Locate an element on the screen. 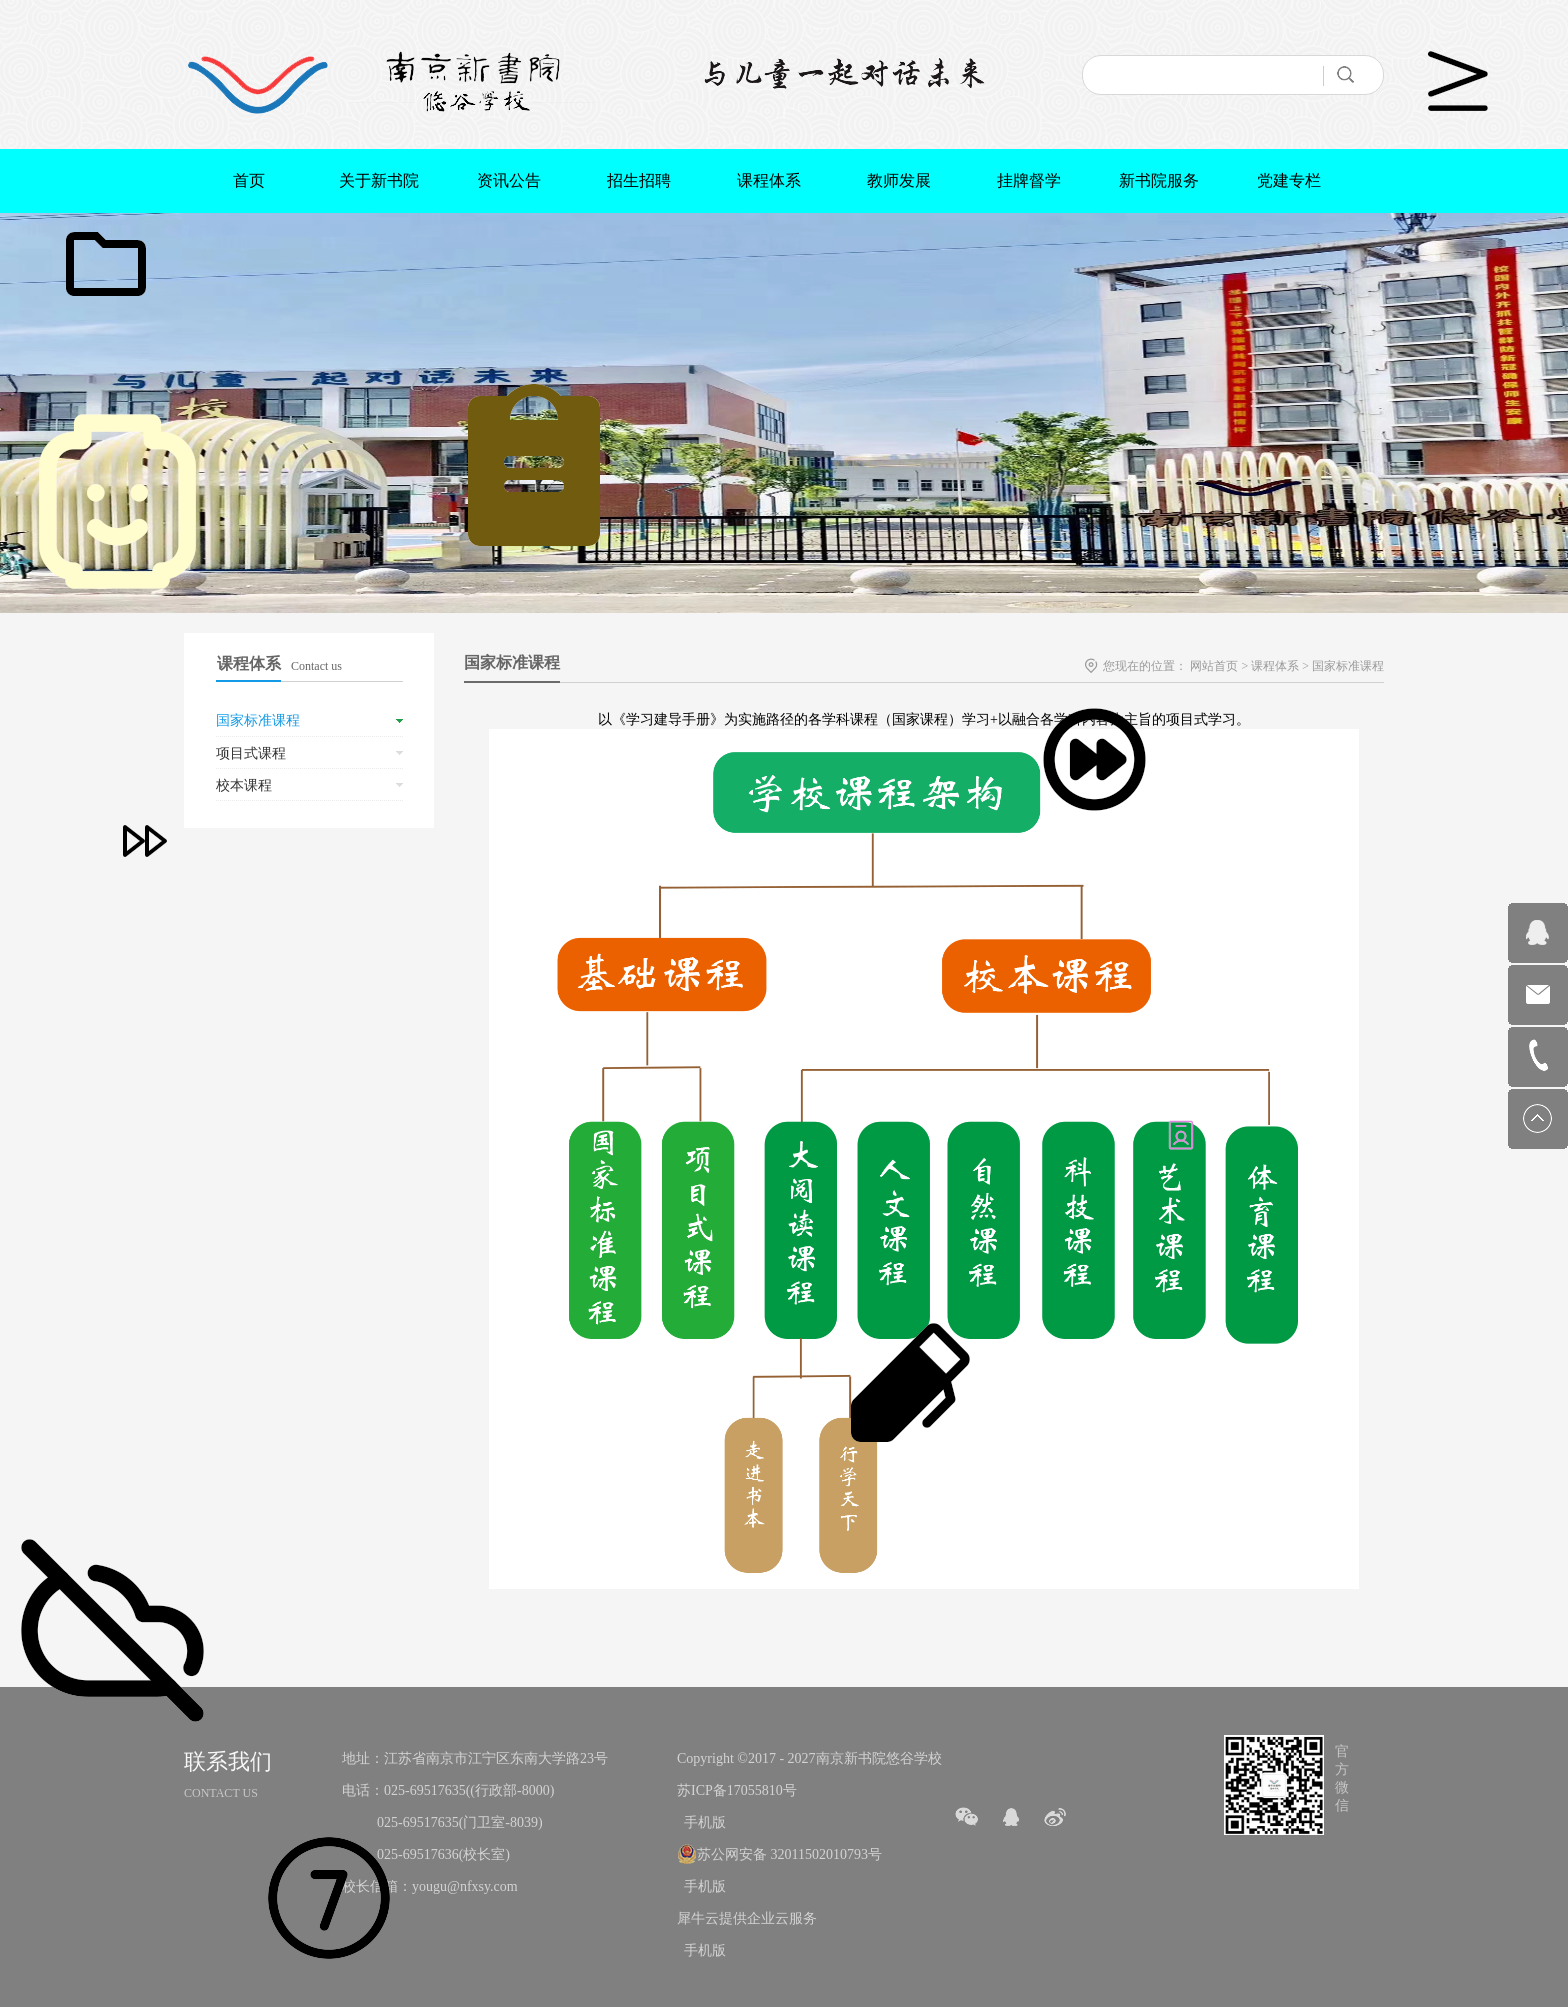 This screenshot has width=1568, height=2007. greater than or equal to comparison operator is located at coordinates (1456, 82).